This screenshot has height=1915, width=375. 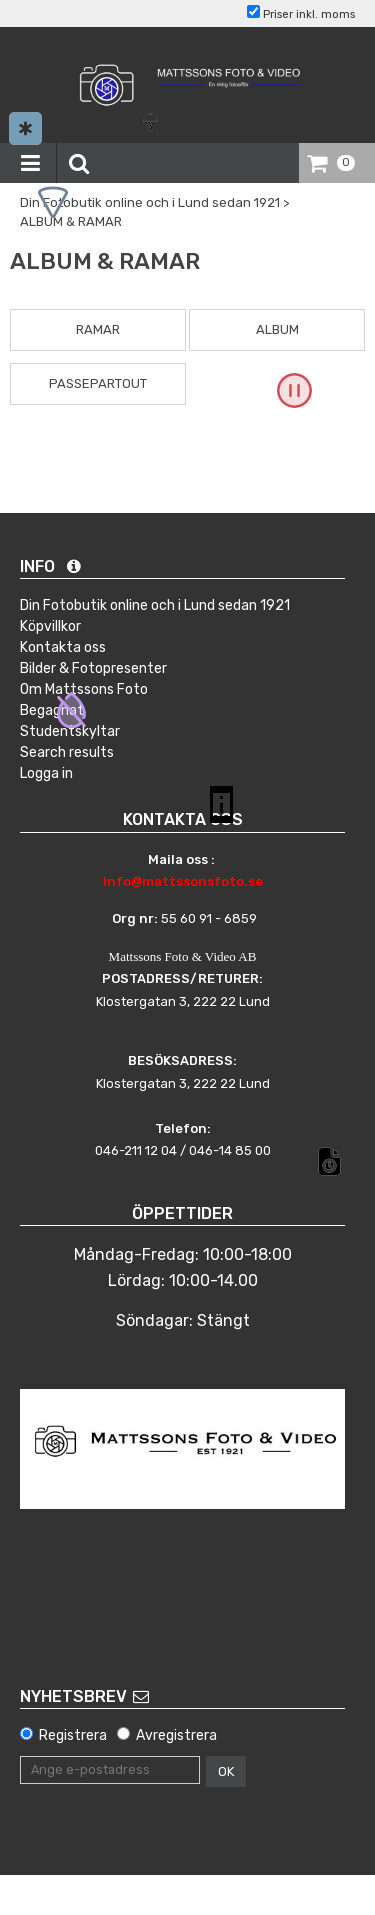 What do you see at coordinates (221, 804) in the screenshot?
I see `view device information` at bounding box center [221, 804].